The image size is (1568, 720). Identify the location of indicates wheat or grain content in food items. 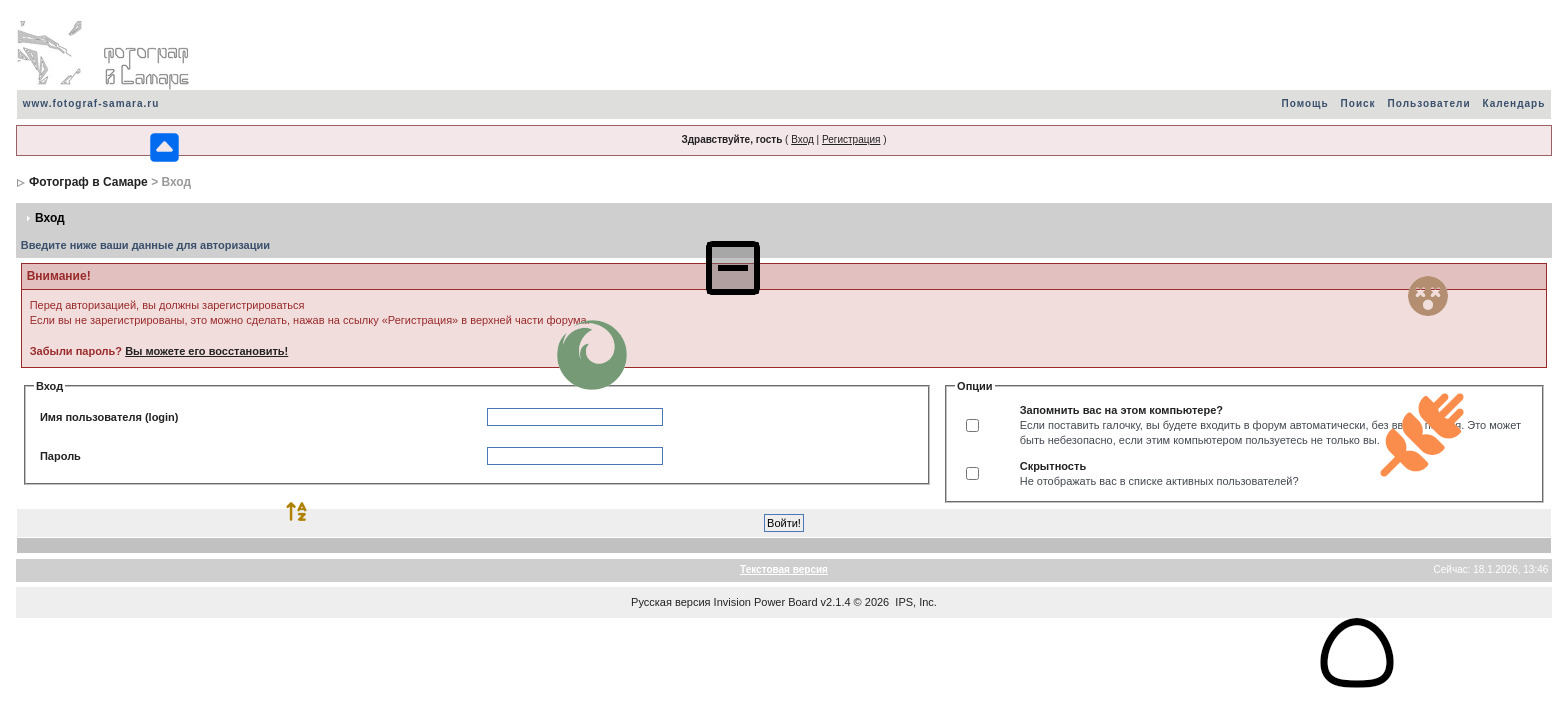
(1424, 432).